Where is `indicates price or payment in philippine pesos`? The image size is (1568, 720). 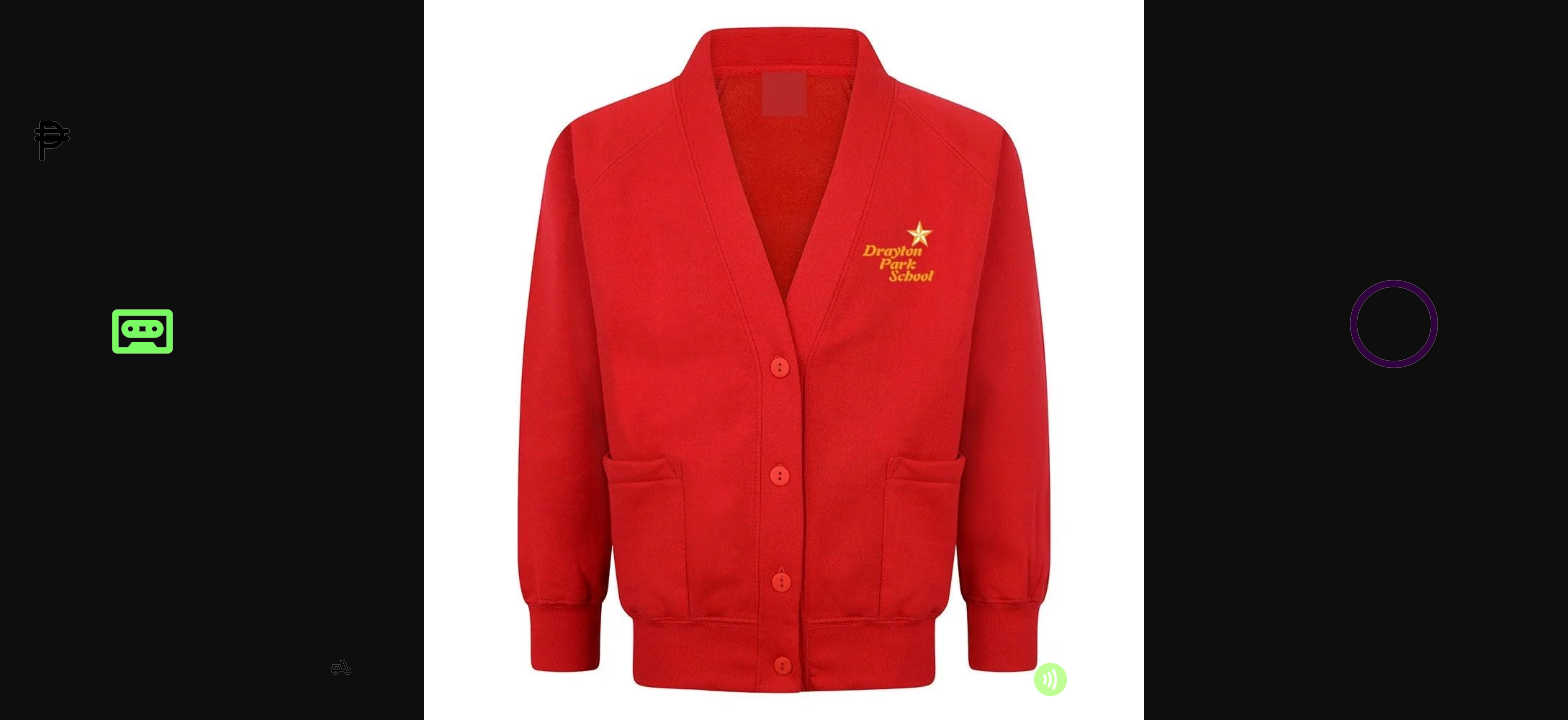 indicates price or payment in philippine pesos is located at coordinates (52, 141).